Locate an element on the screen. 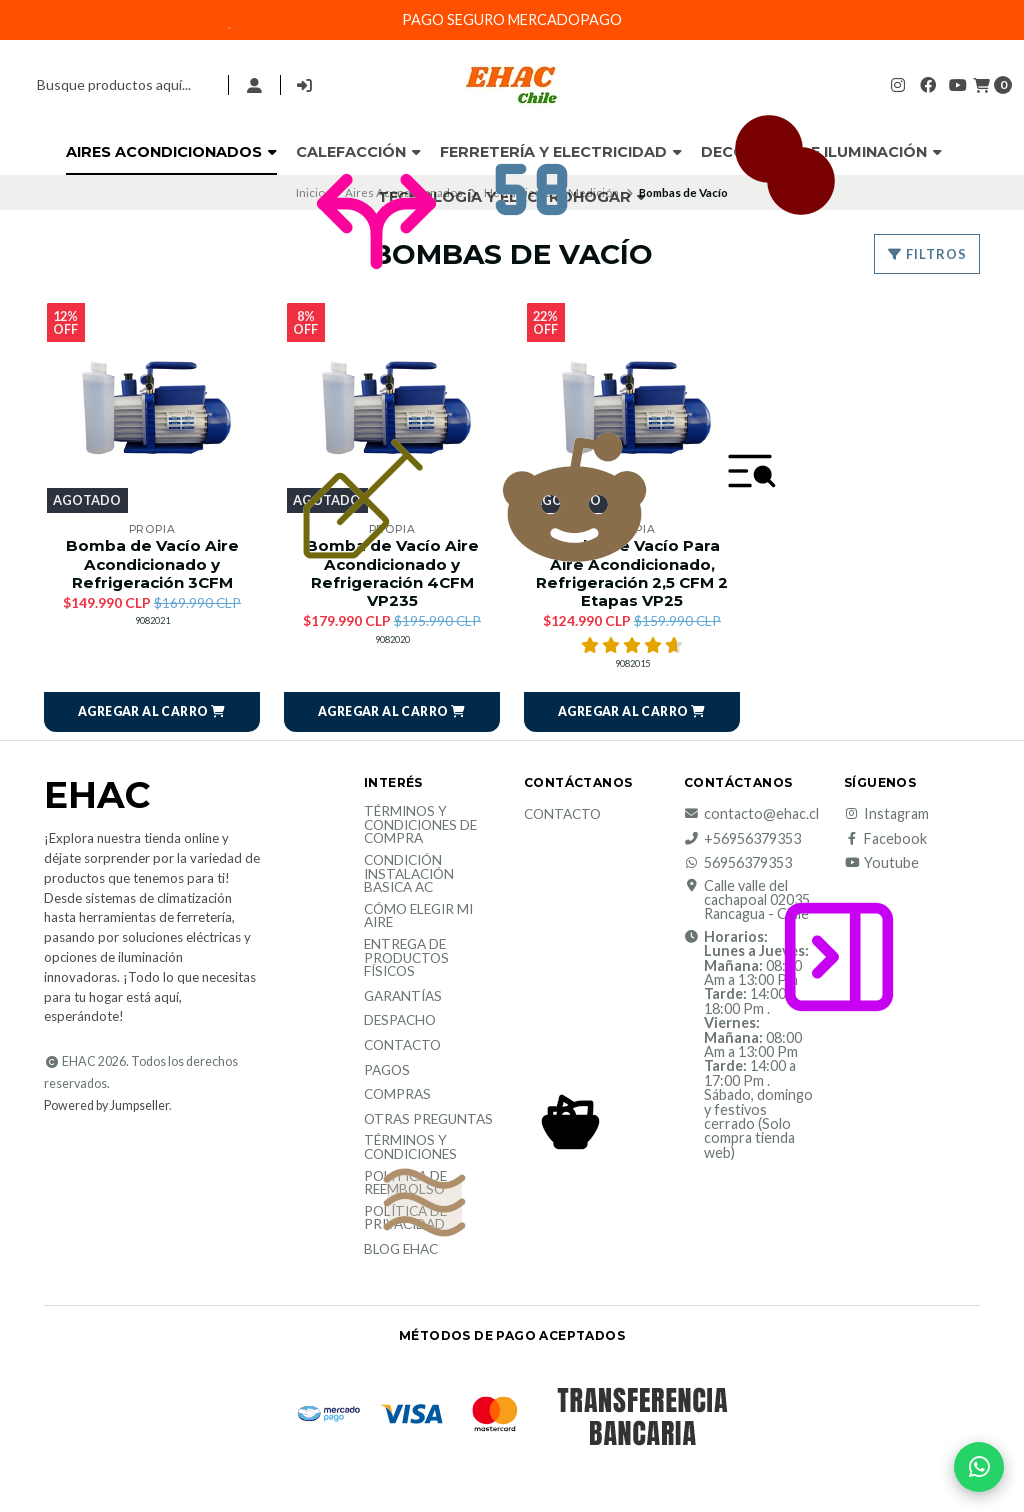 Image resolution: width=1024 pixels, height=1512 pixels. view healthy meal options is located at coordinates (570, 1120).